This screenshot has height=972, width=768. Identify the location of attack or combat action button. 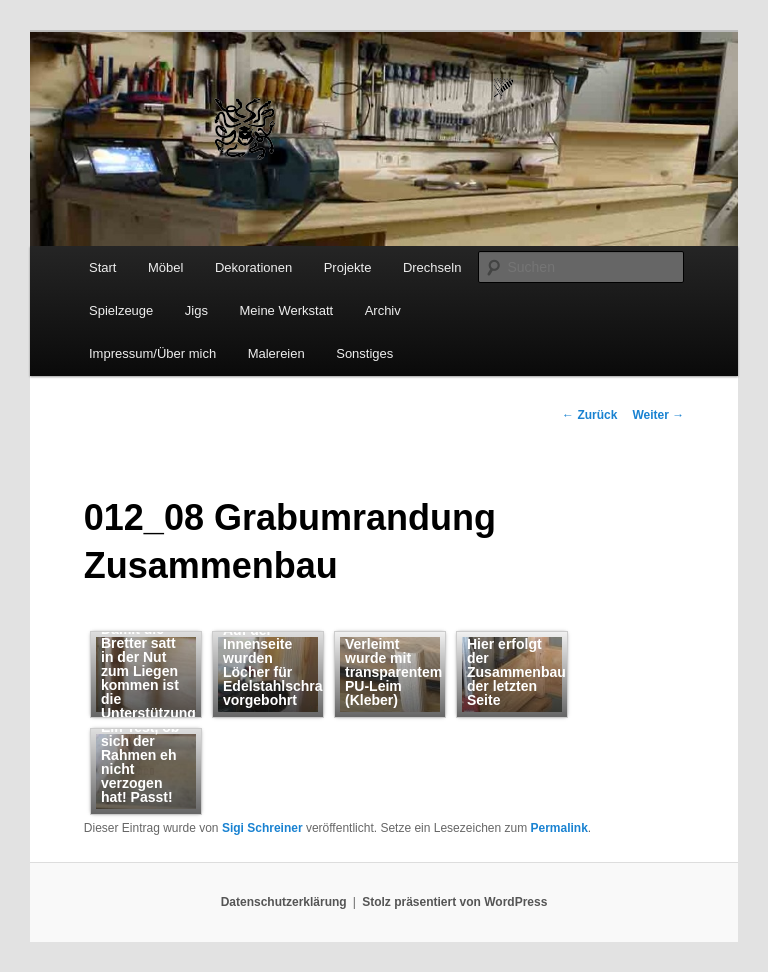
(503, 87).